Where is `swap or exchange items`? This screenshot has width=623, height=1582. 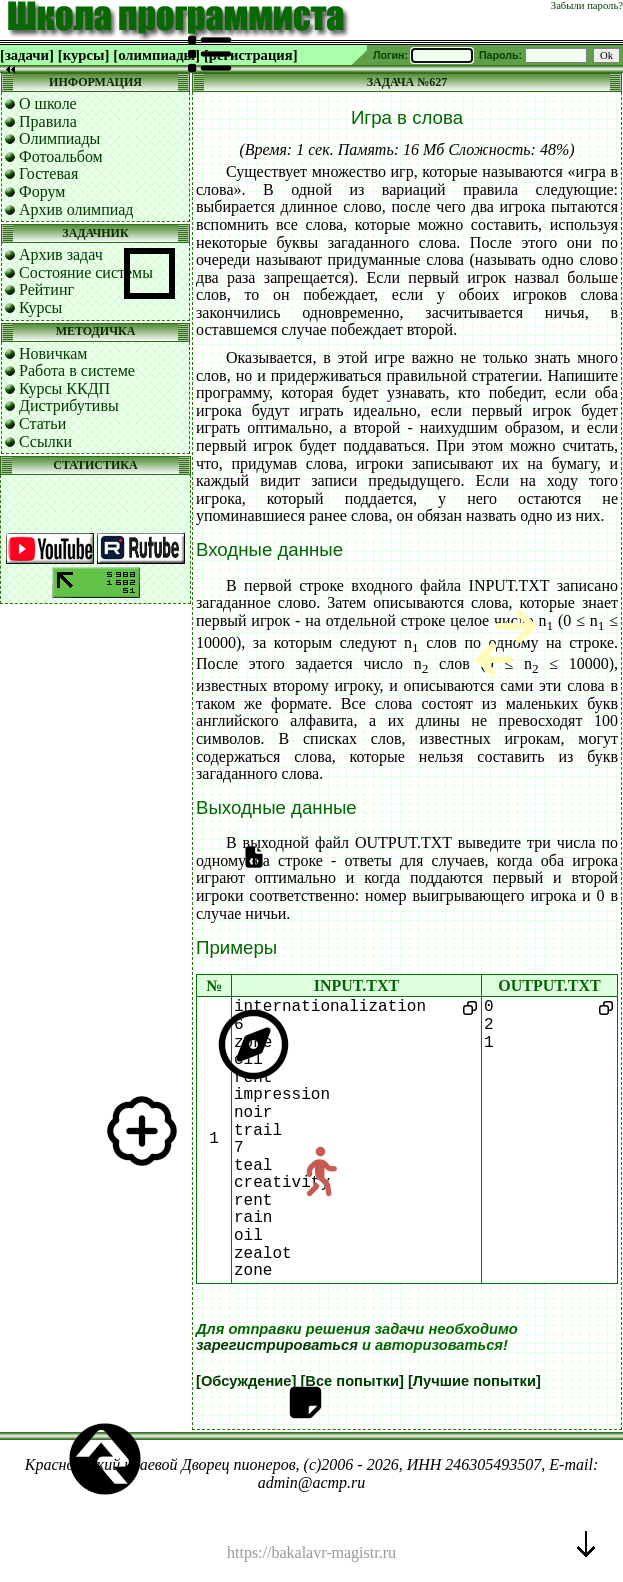 swap or exchange items is located at coordinates (506, 643).